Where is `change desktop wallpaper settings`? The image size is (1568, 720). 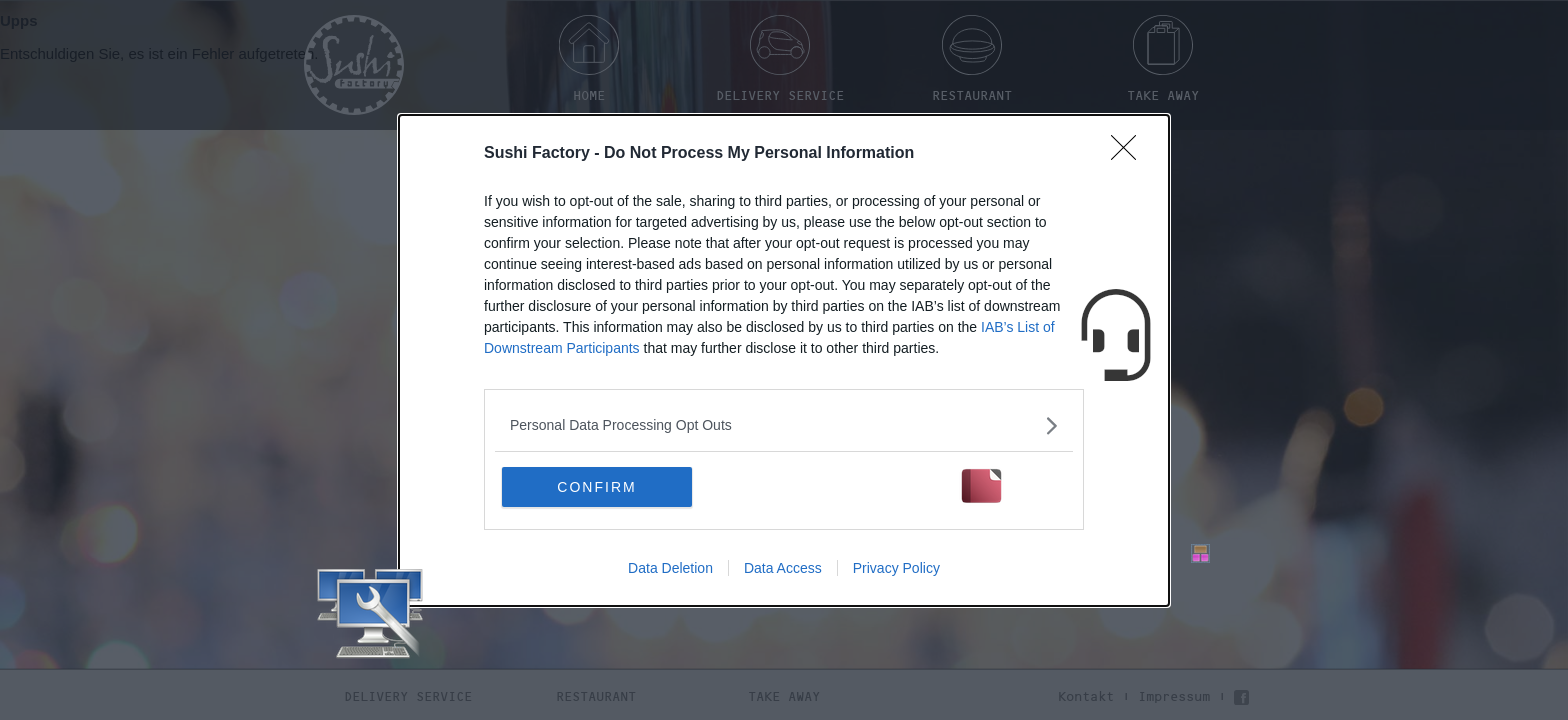
change desktop wallpaper settings is located at coordinates (981, 484).